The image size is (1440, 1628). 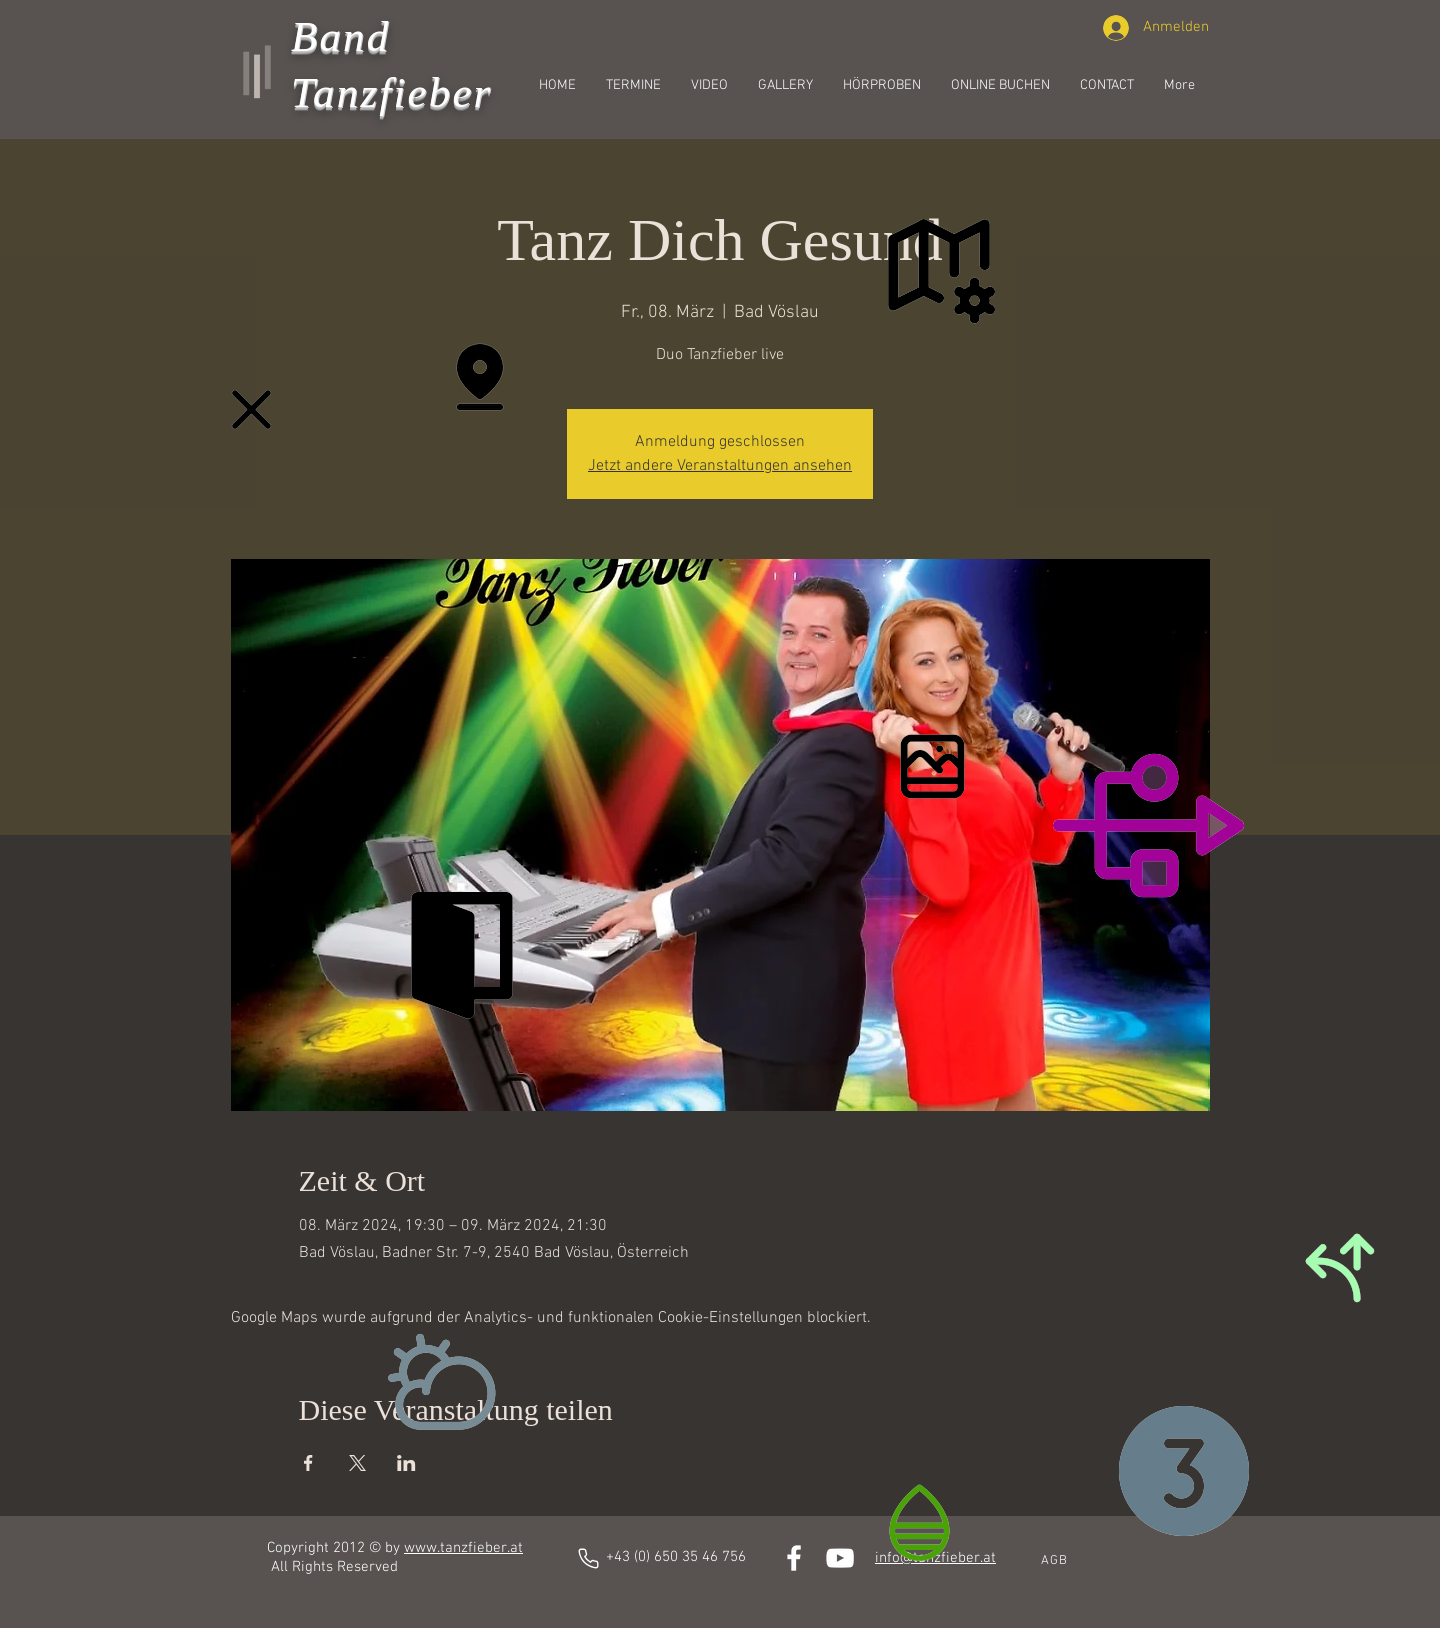 I want to click on view instant photos or polaroid-style images, so click(x=932, y=766).